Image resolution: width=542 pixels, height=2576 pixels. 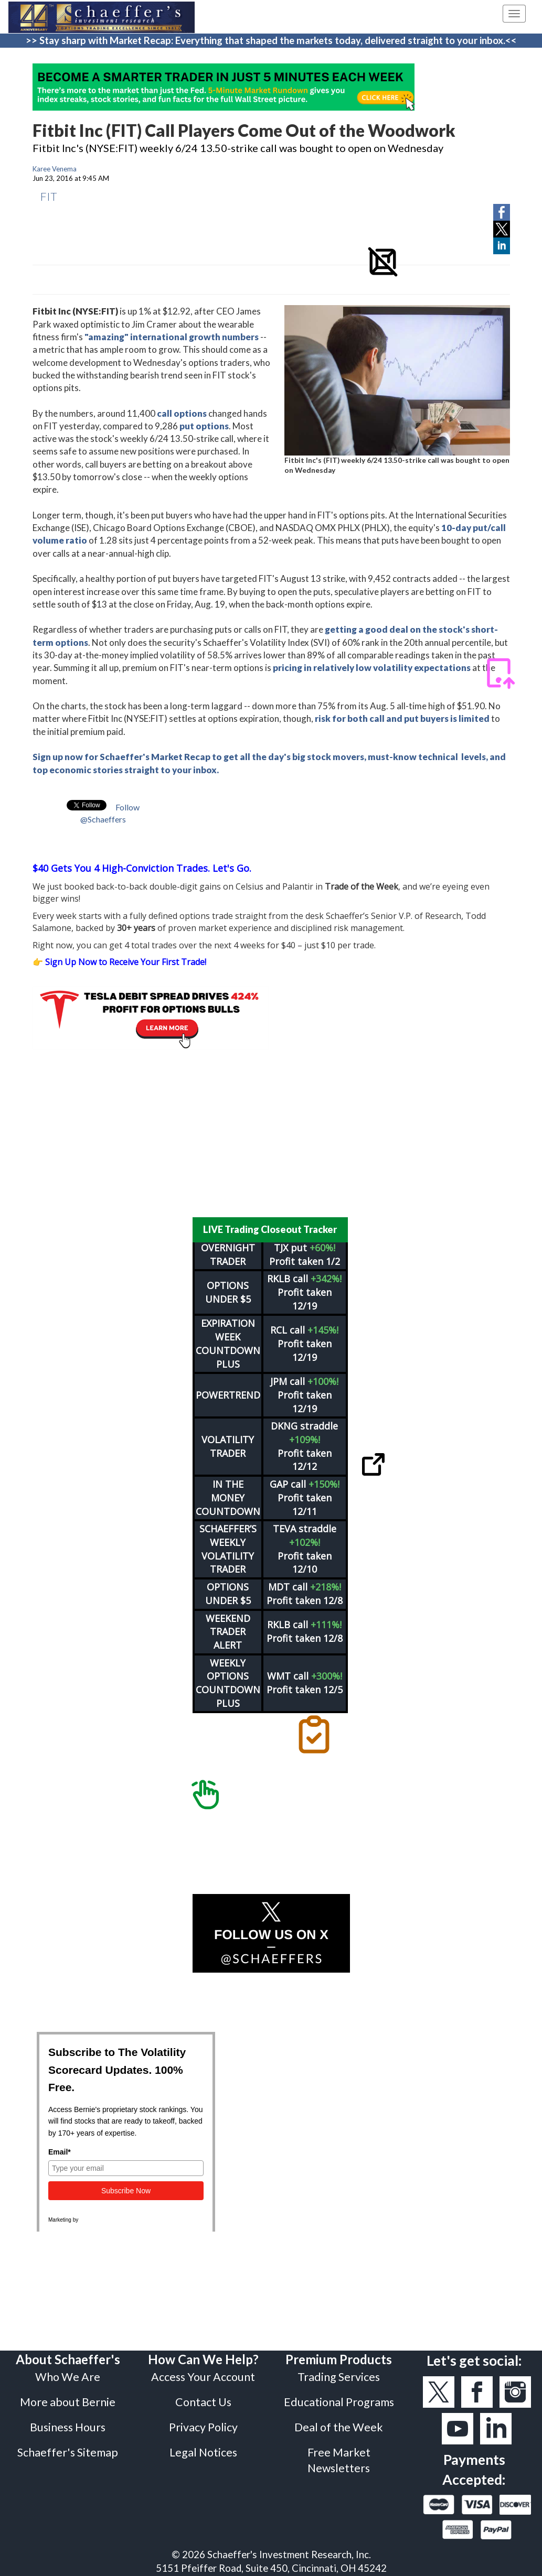 I want to click on drag to move or reposition an element, so click(x=206, y=1794).